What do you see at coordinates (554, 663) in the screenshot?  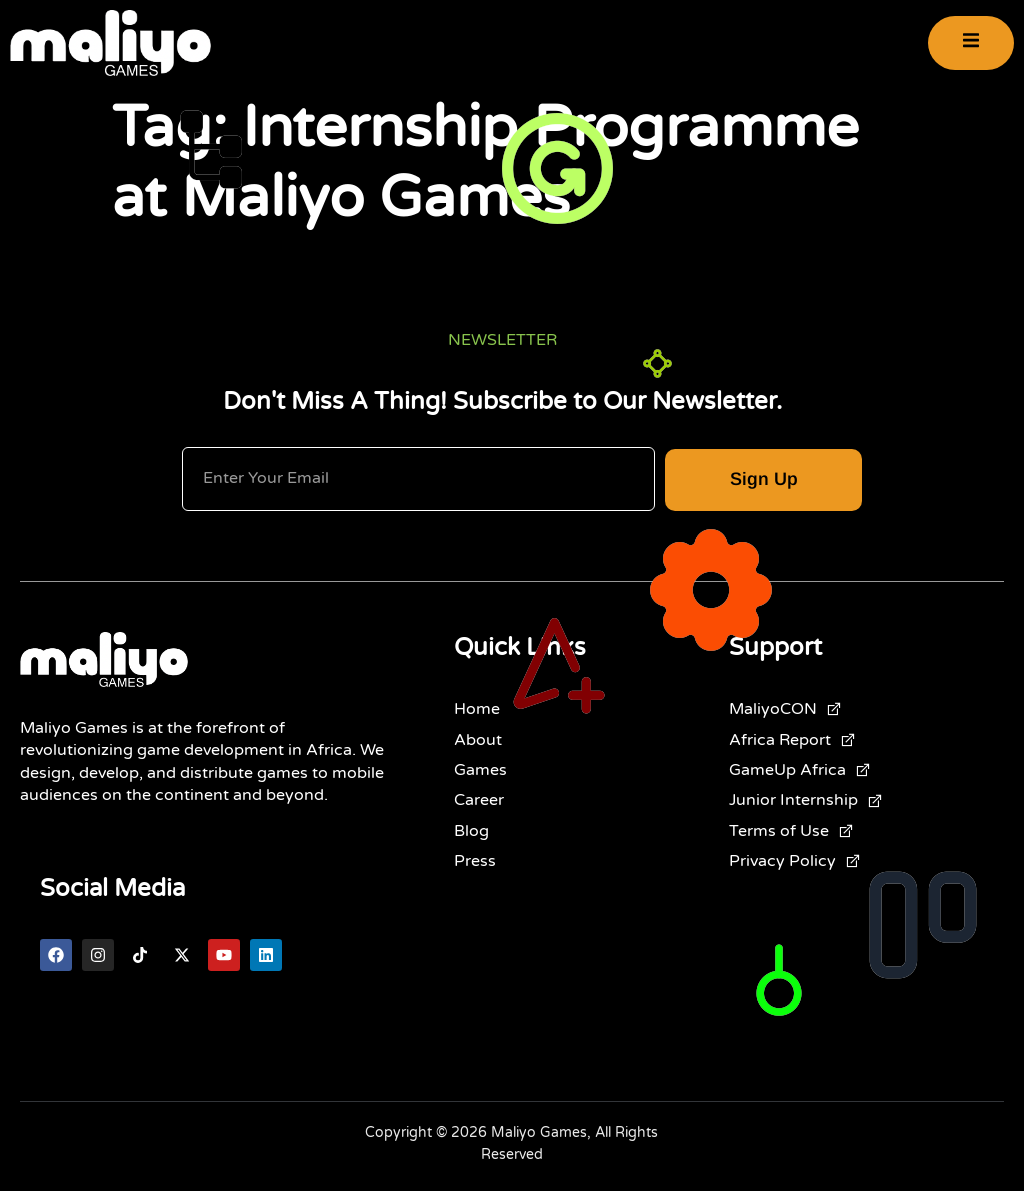 I see `add a new navigation waypoint` at bounding box center [554, 663].